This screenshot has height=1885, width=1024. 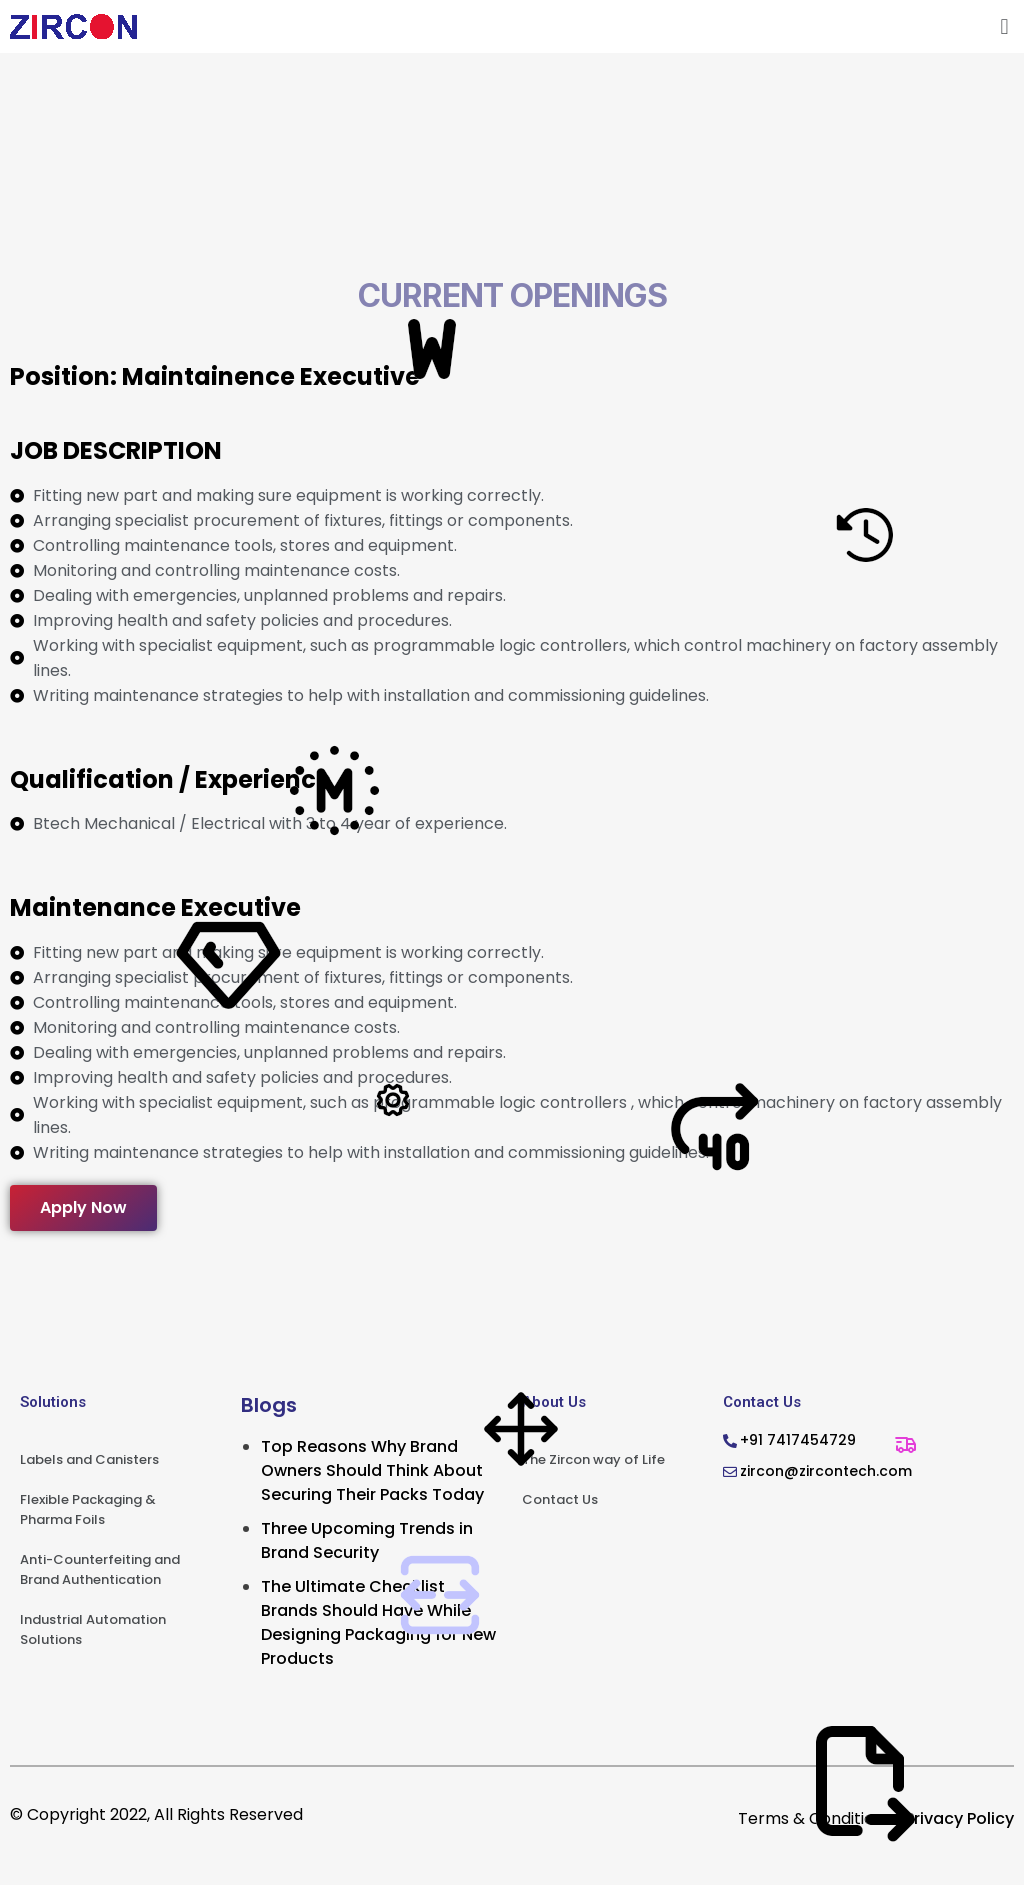 What do you see at coordinates (334, 790) in the screenshot?
I see `indicates a pending or loading state for a menu item` at bounding box center [334, 790].